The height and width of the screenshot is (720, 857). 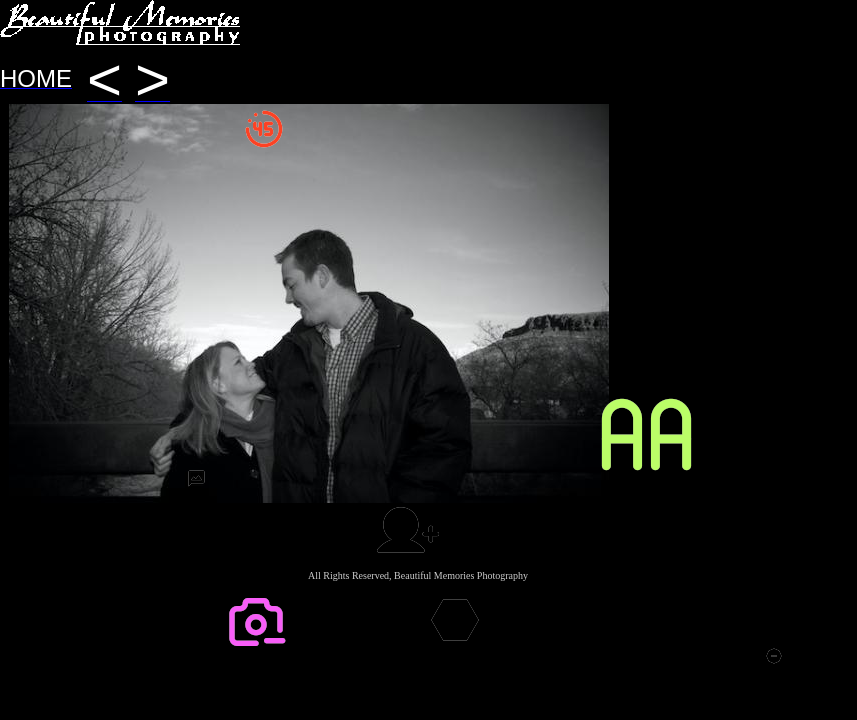 I want to click on switch text to uppercase, so click(x=646, y=434).